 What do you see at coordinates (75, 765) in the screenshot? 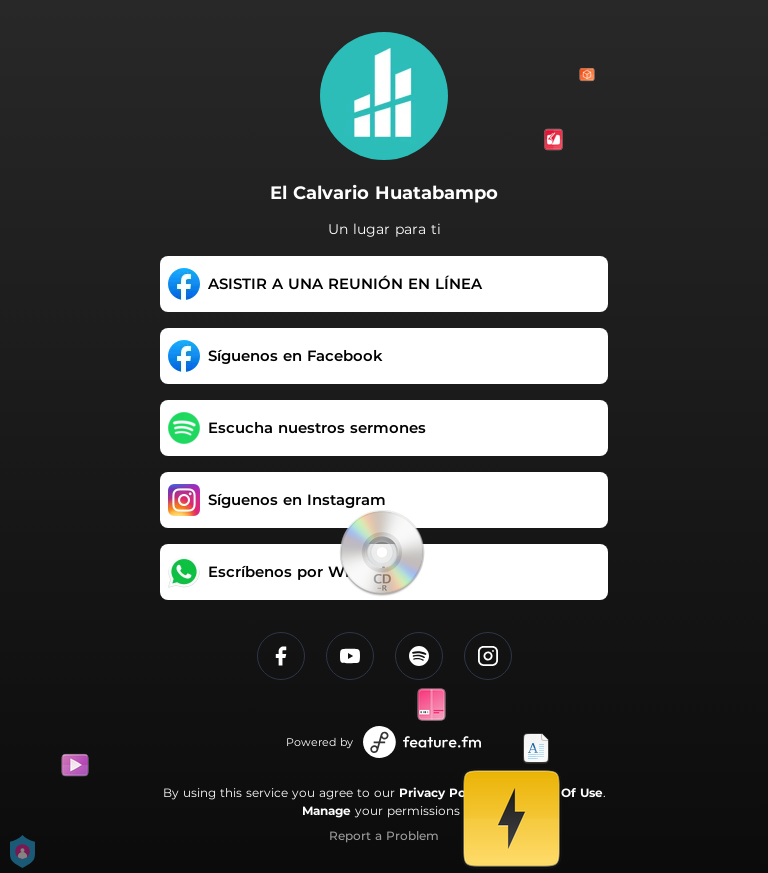
I see `open multimedia or media player app` at bounding box center [75, 765].